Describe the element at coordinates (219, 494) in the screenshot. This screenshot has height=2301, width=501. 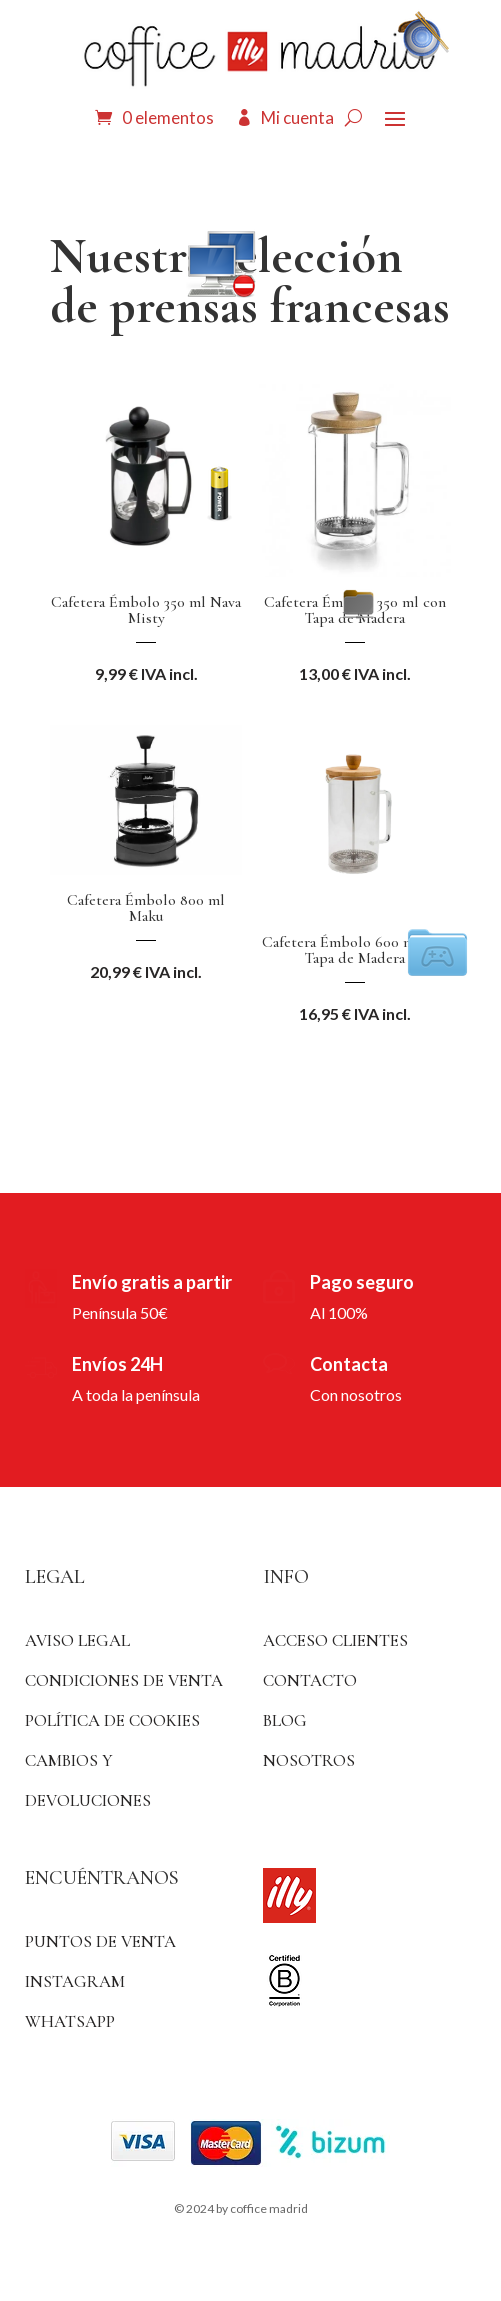
I see `indicates device battery or power status` at that location.